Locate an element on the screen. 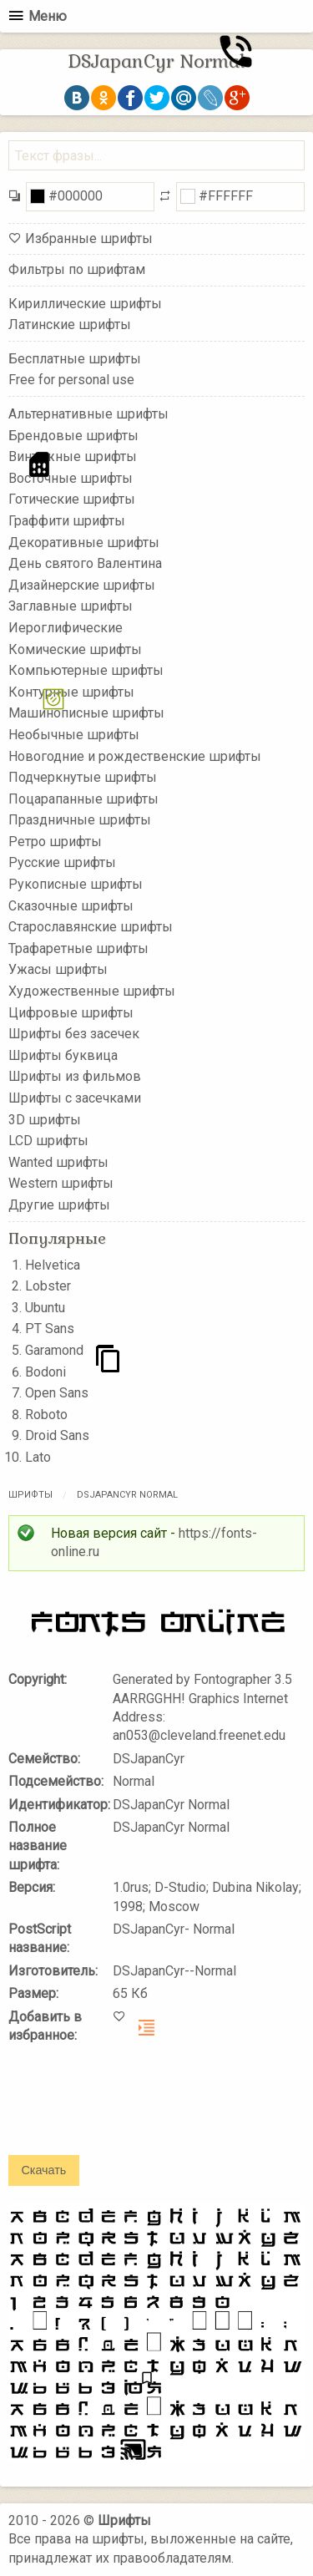 The width and height of the screenshot is (313, 2576). manage sim card settings is located at coordinates (39, 464).